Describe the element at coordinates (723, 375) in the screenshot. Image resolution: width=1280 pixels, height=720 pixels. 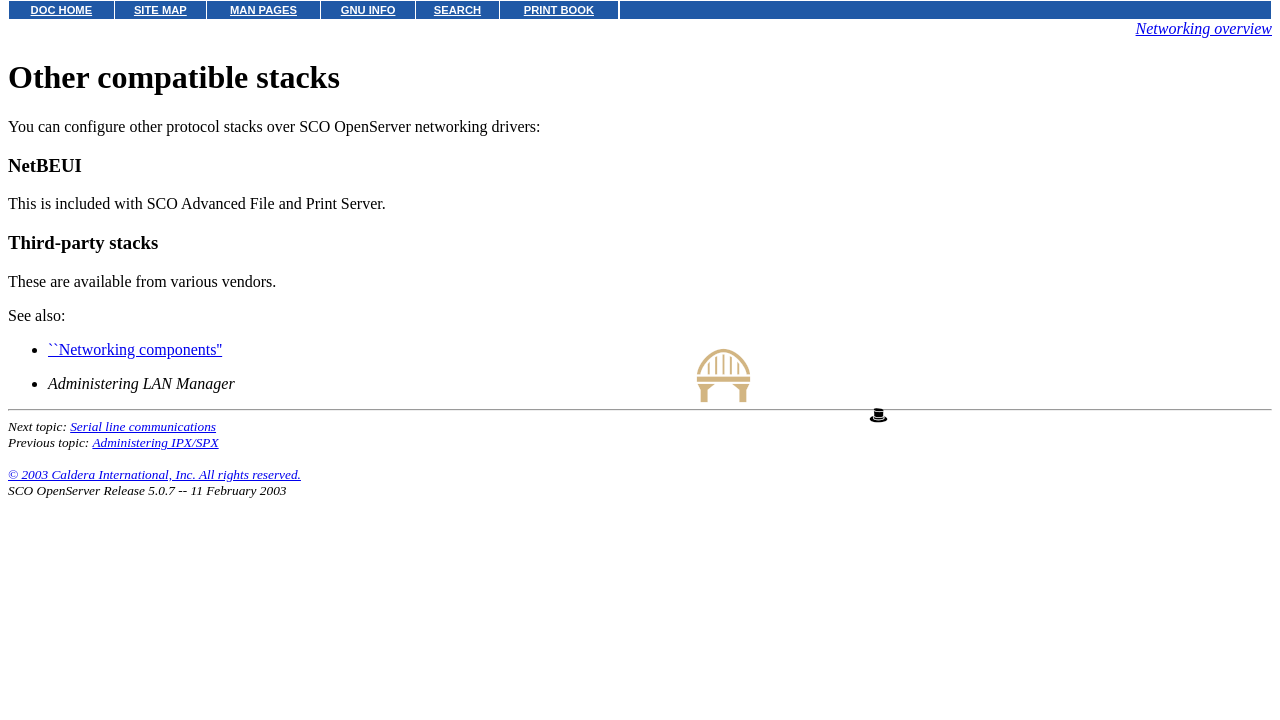
I see `navigate to bridges or infrastructure on a map` at that location.